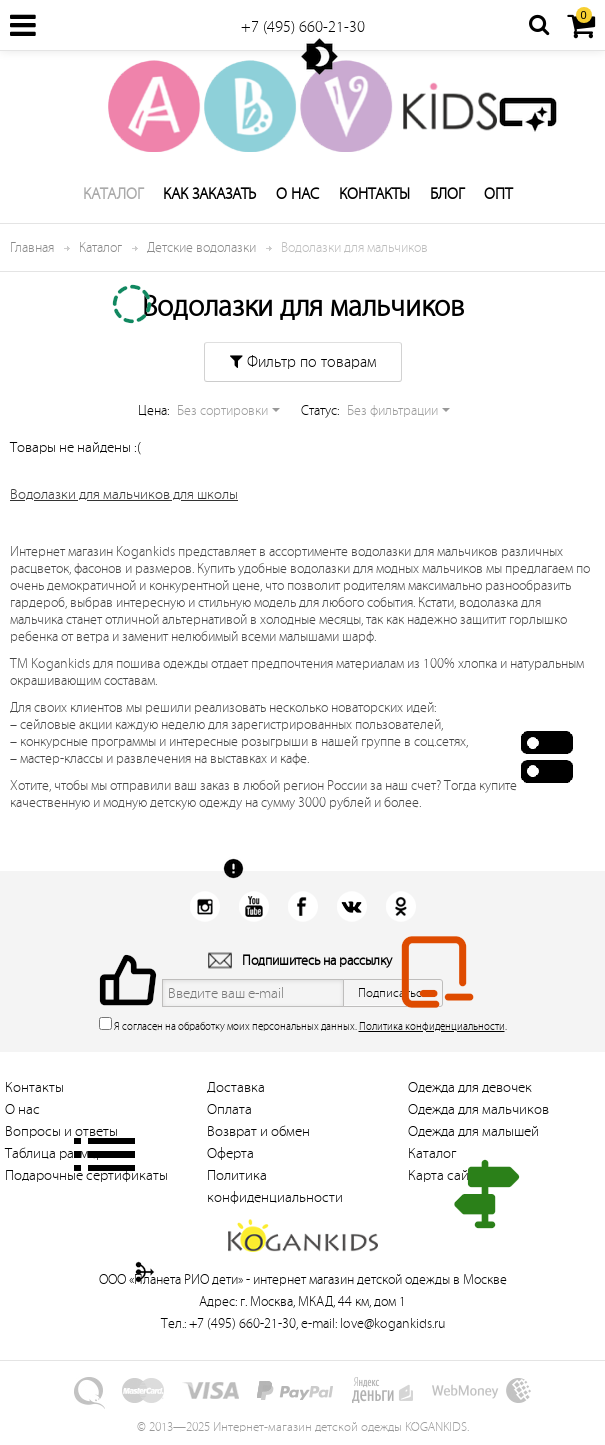 The image size is (605, 1445). What do you see at coordinates (434, 972) in the screenshot?
I see `remove an iPad from connected devices` at bounding box center [434, 972].